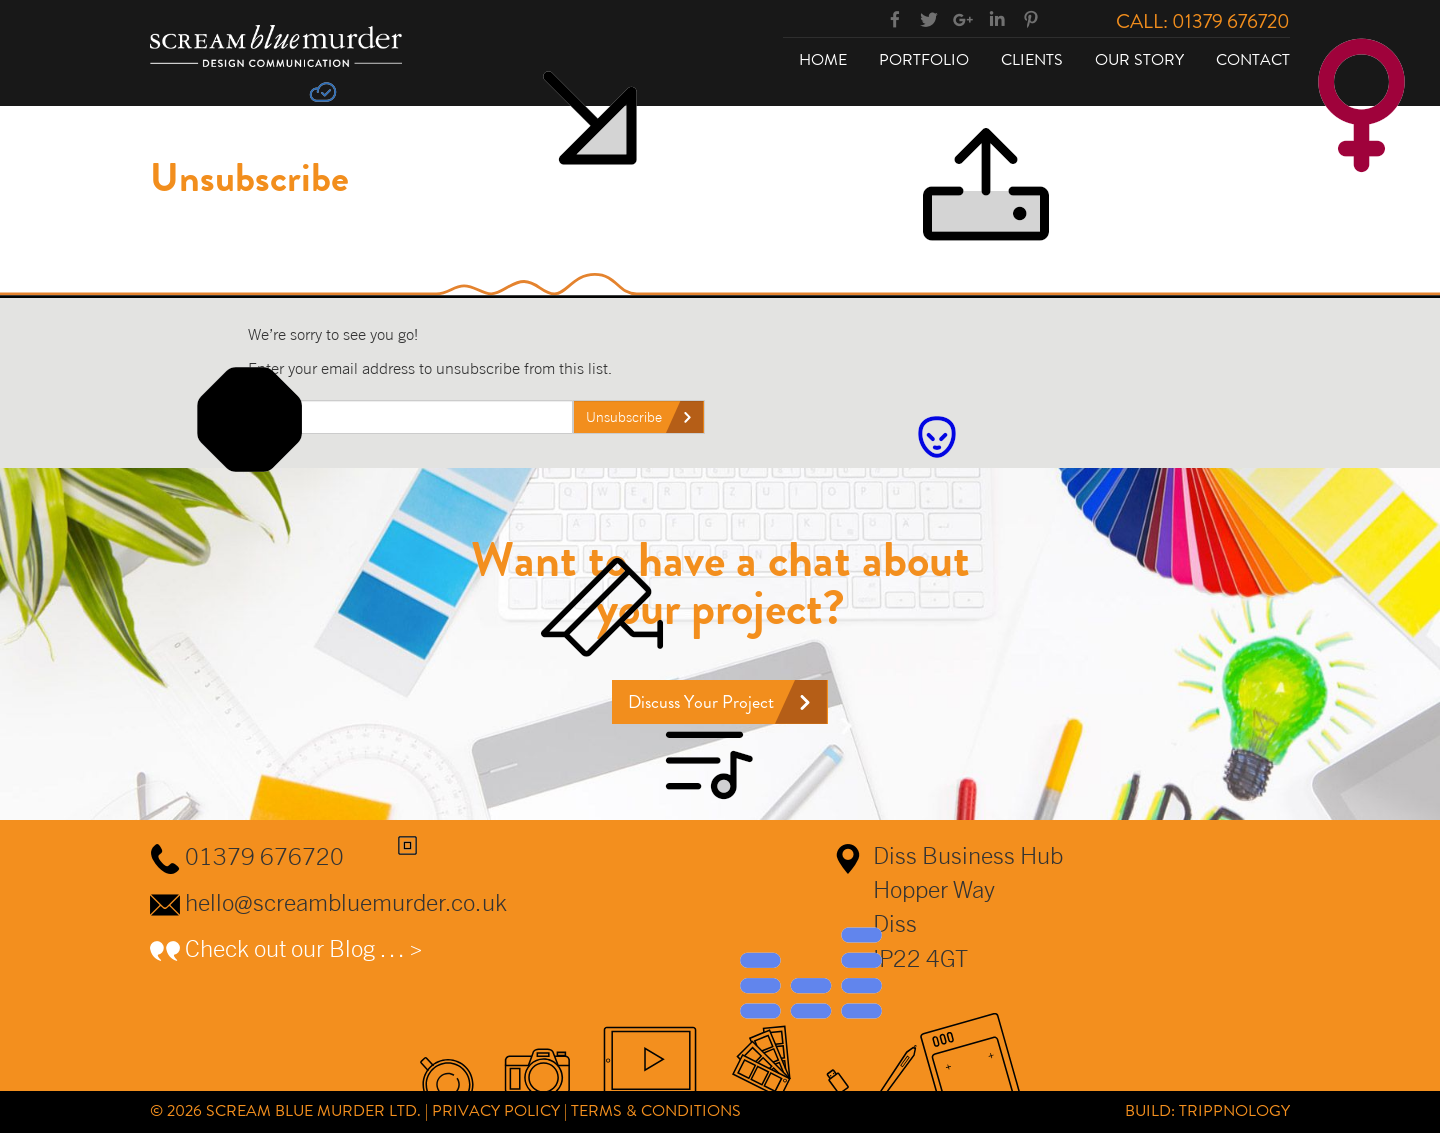  What do you see at coordinates (704, 760) in the screenshot?
I see `view or manage your playlist` at bounding box center [704, 760].